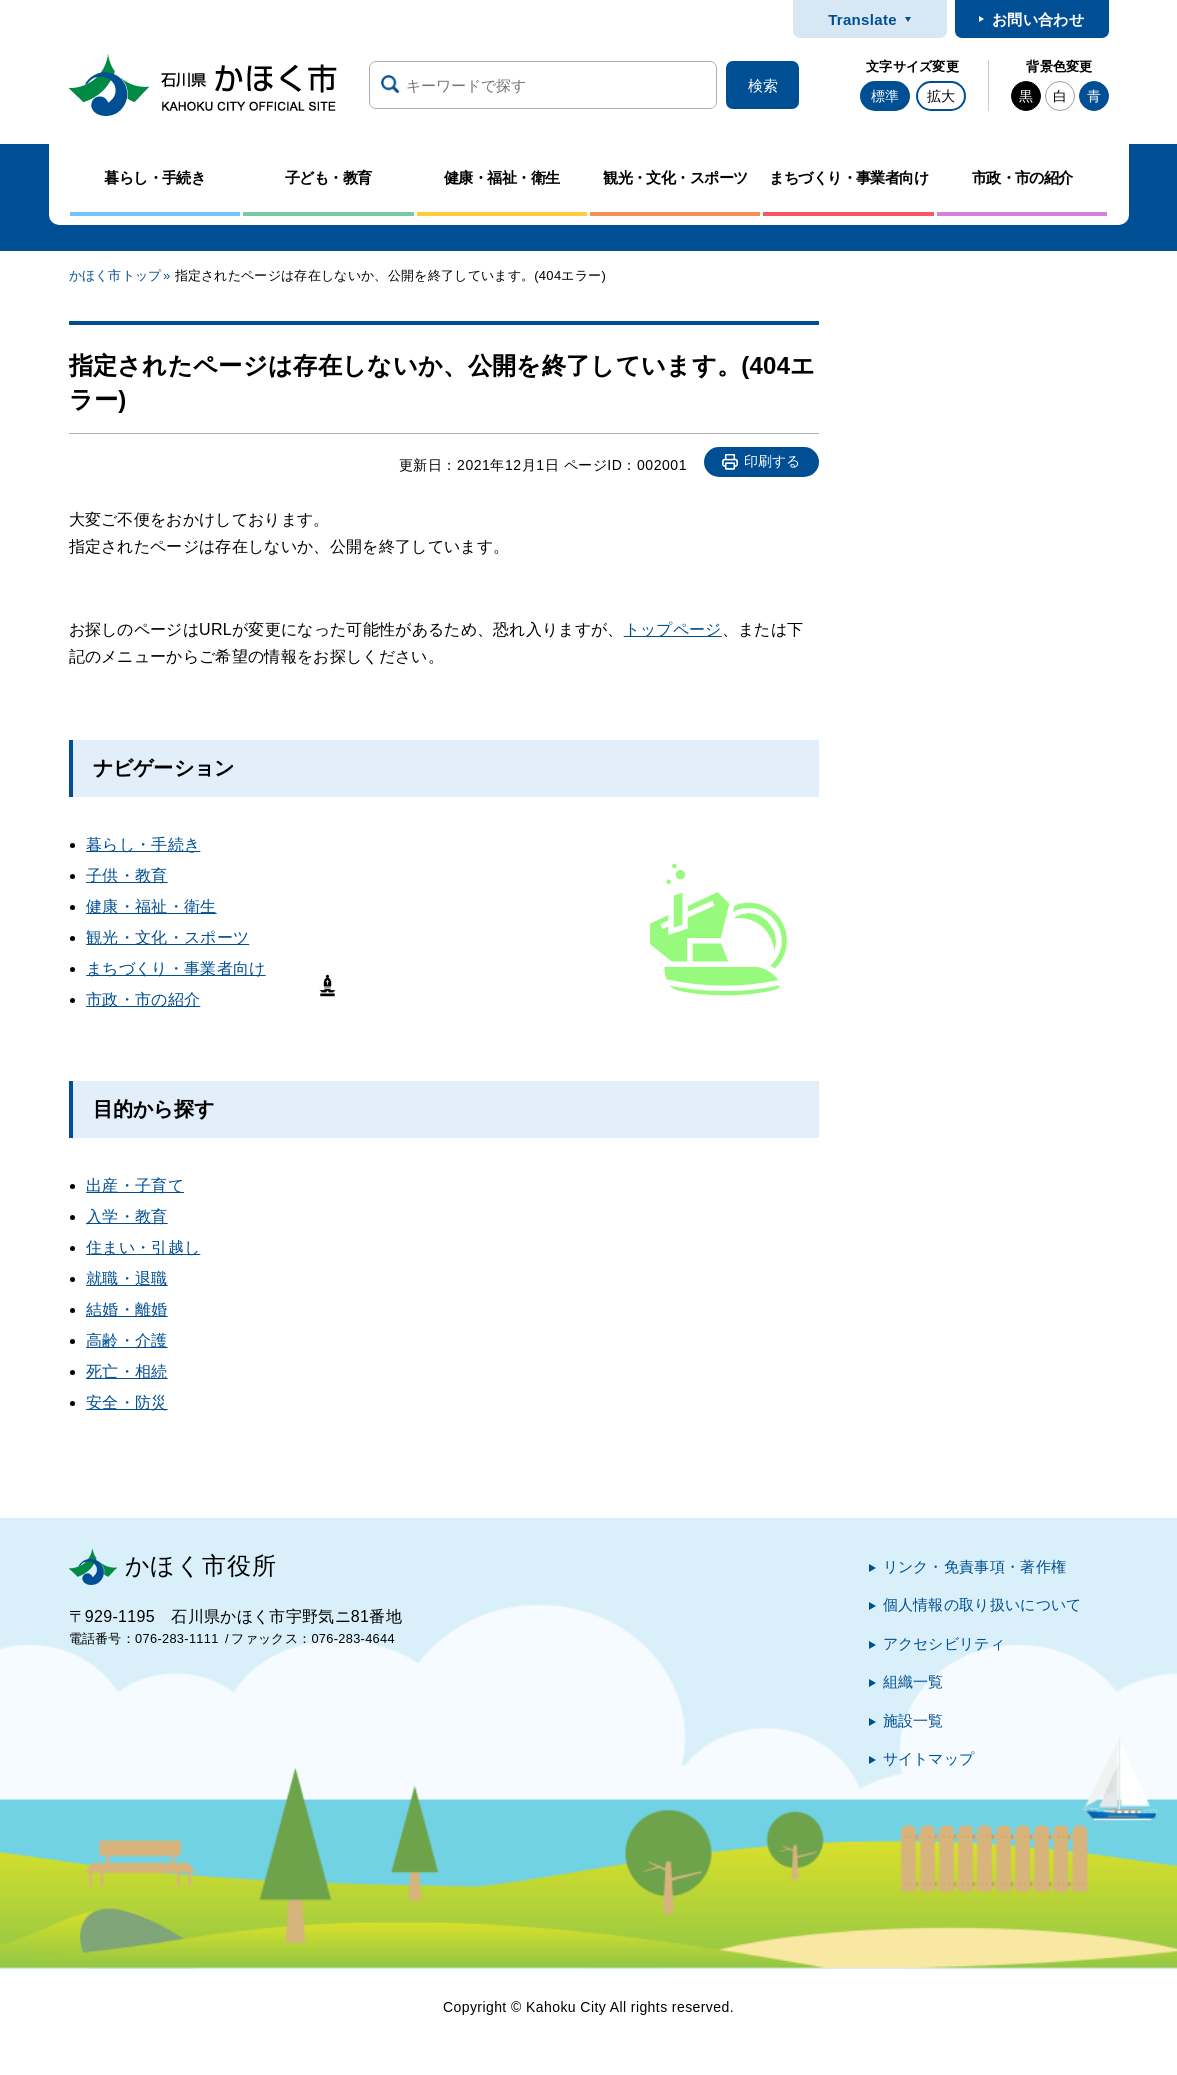 The height and width of the screenshot is (2075, 1177). Describe the element at coordinates (327, 985) in the screenshot. I see `select the bishop piece in a chess game` at that location.